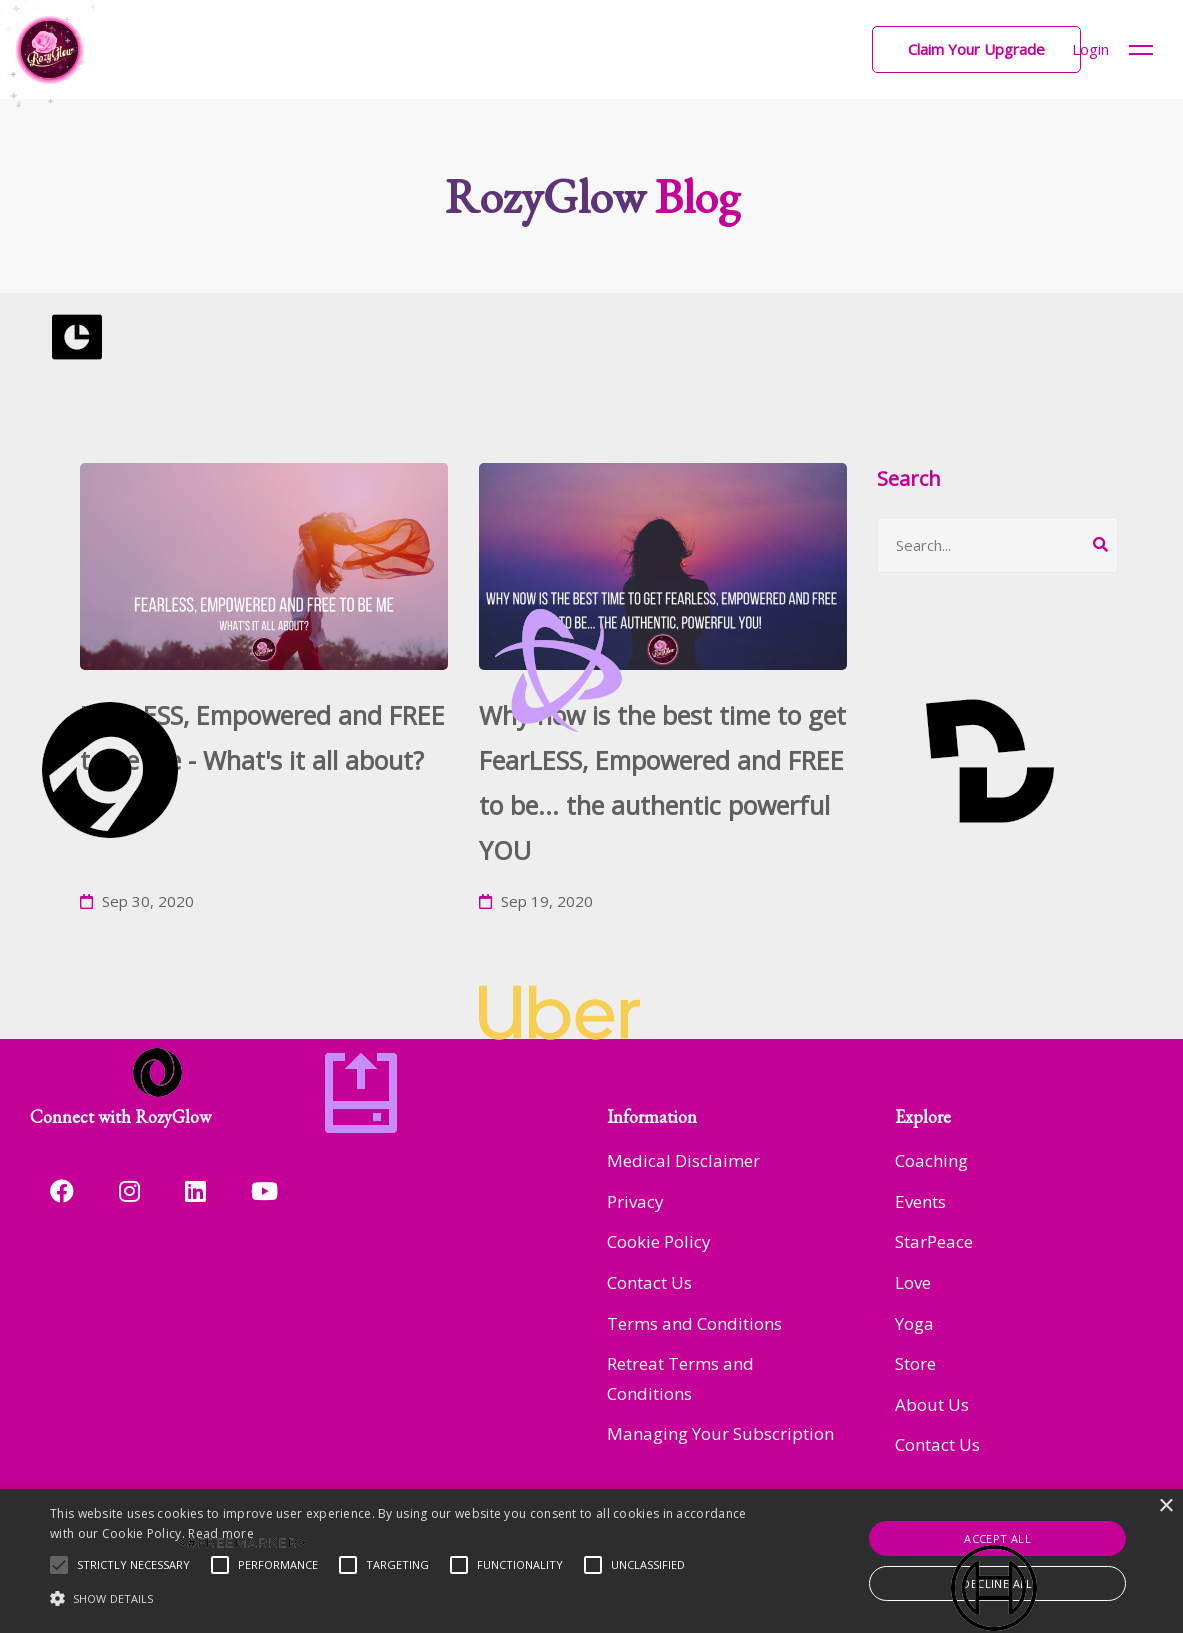 Image resolution: width=1183 pixels, height=1633 pixels. Describe the element at coordinates (994, 1588) in the screenshot. I see `bosch brand or product identifier` at that location.